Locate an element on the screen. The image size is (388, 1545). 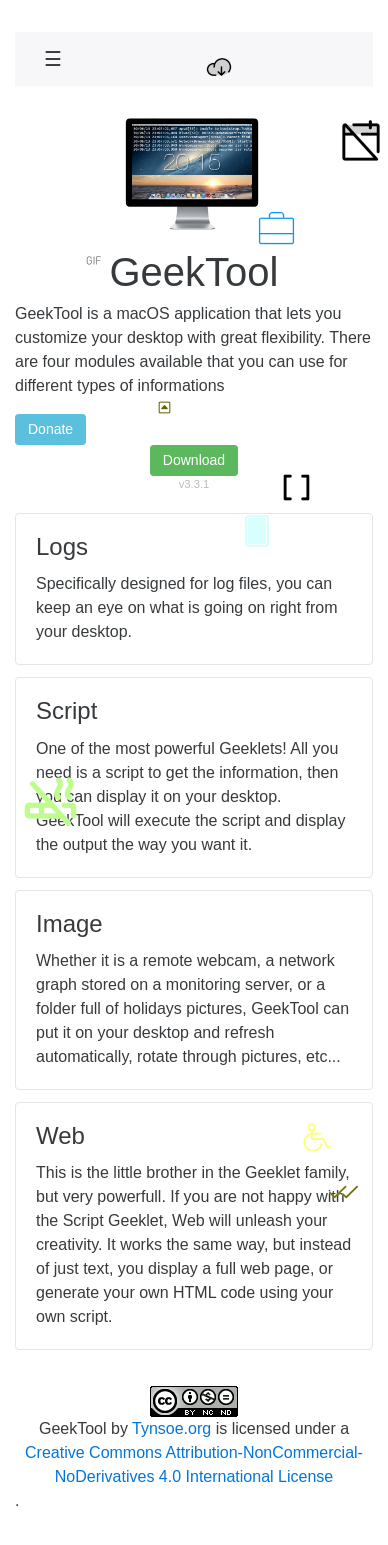
access travel or trip details is located at coordinates (276, 229).